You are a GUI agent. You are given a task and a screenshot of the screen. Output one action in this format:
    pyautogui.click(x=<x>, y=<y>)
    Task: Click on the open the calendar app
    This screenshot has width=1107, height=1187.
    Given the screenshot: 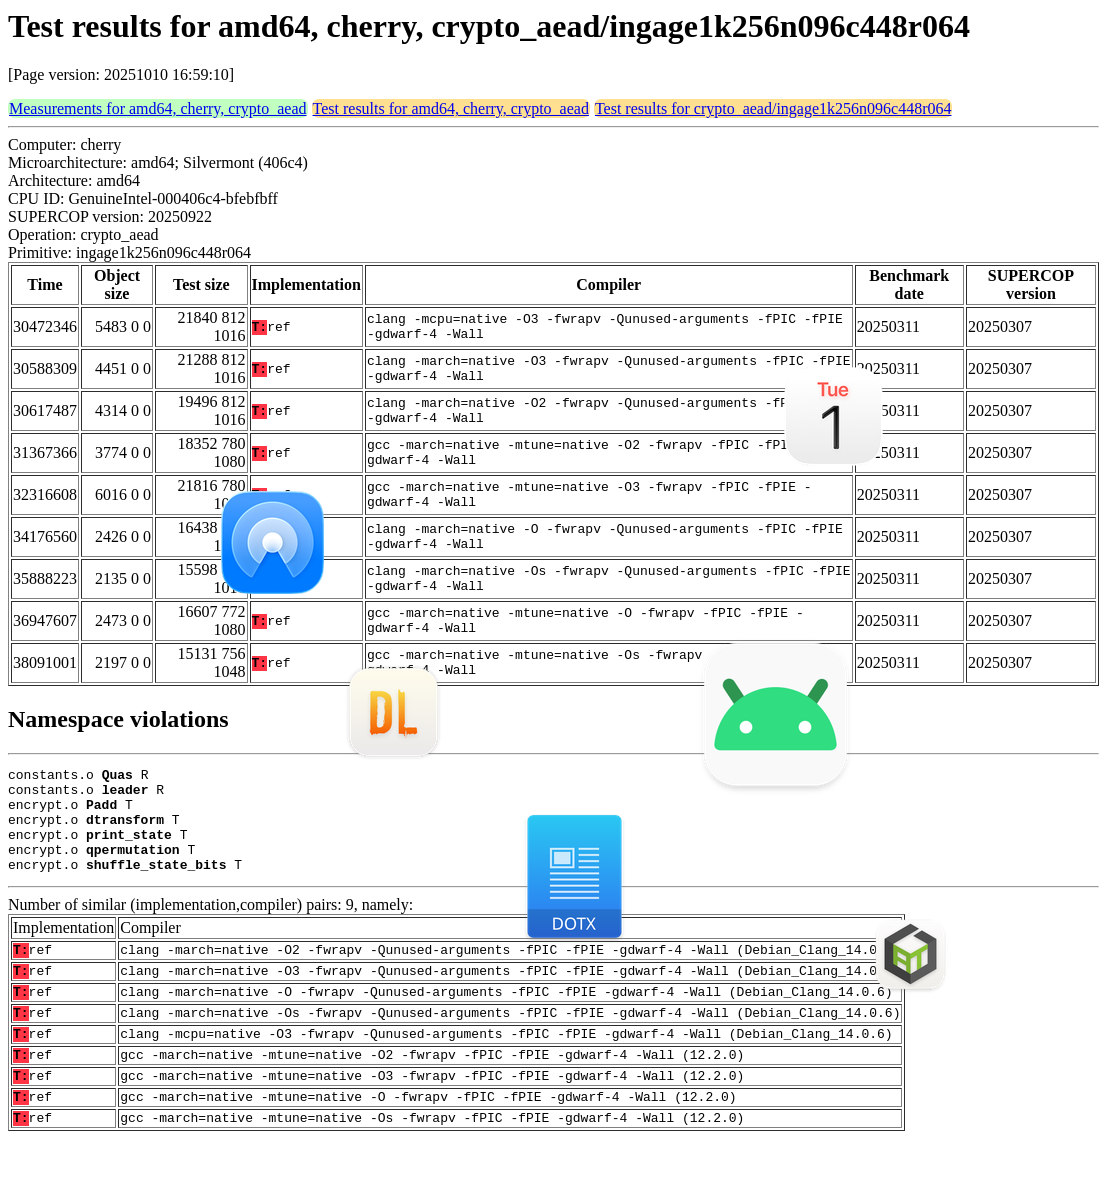 What is the action you would take?
    pyautogui.click(x=833, y=416)
    